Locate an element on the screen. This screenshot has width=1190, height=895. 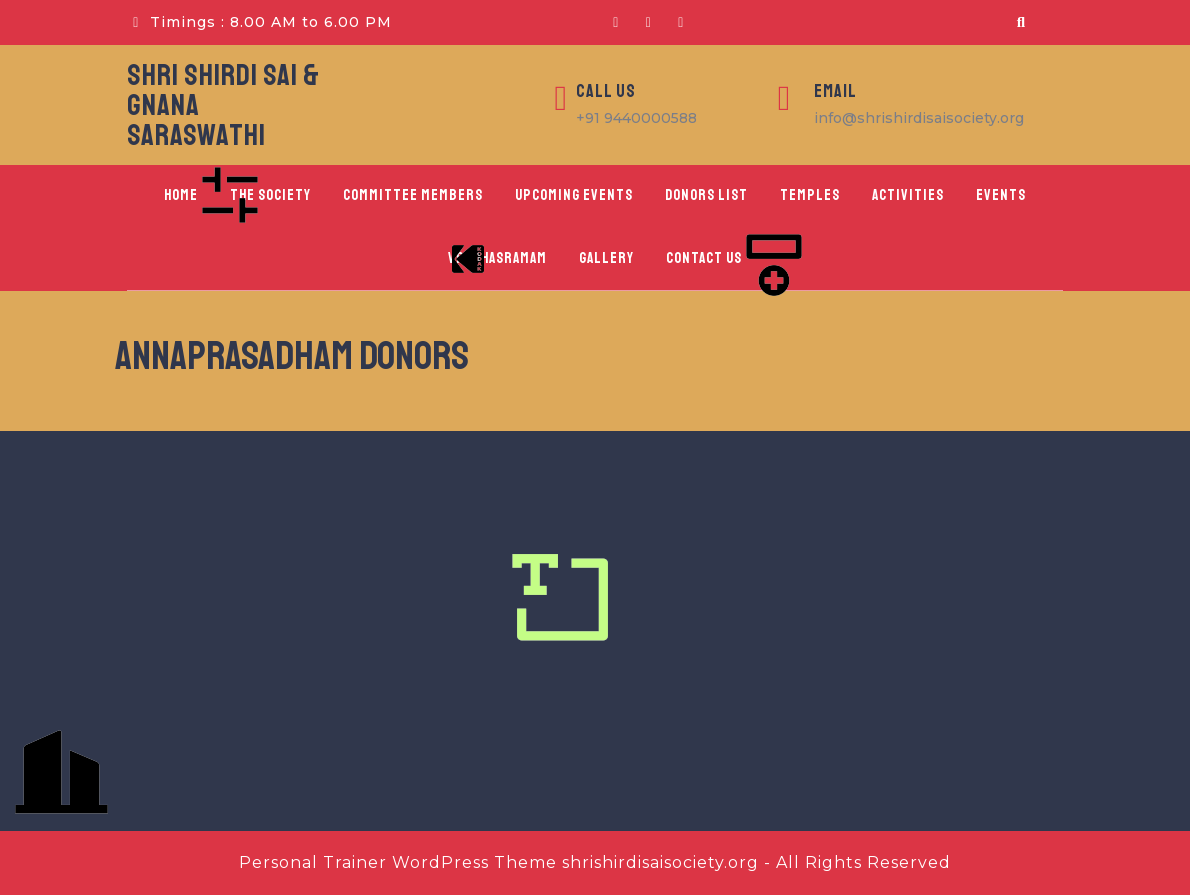
adjust audio equalizer settings is located at coordinates (230, 195).